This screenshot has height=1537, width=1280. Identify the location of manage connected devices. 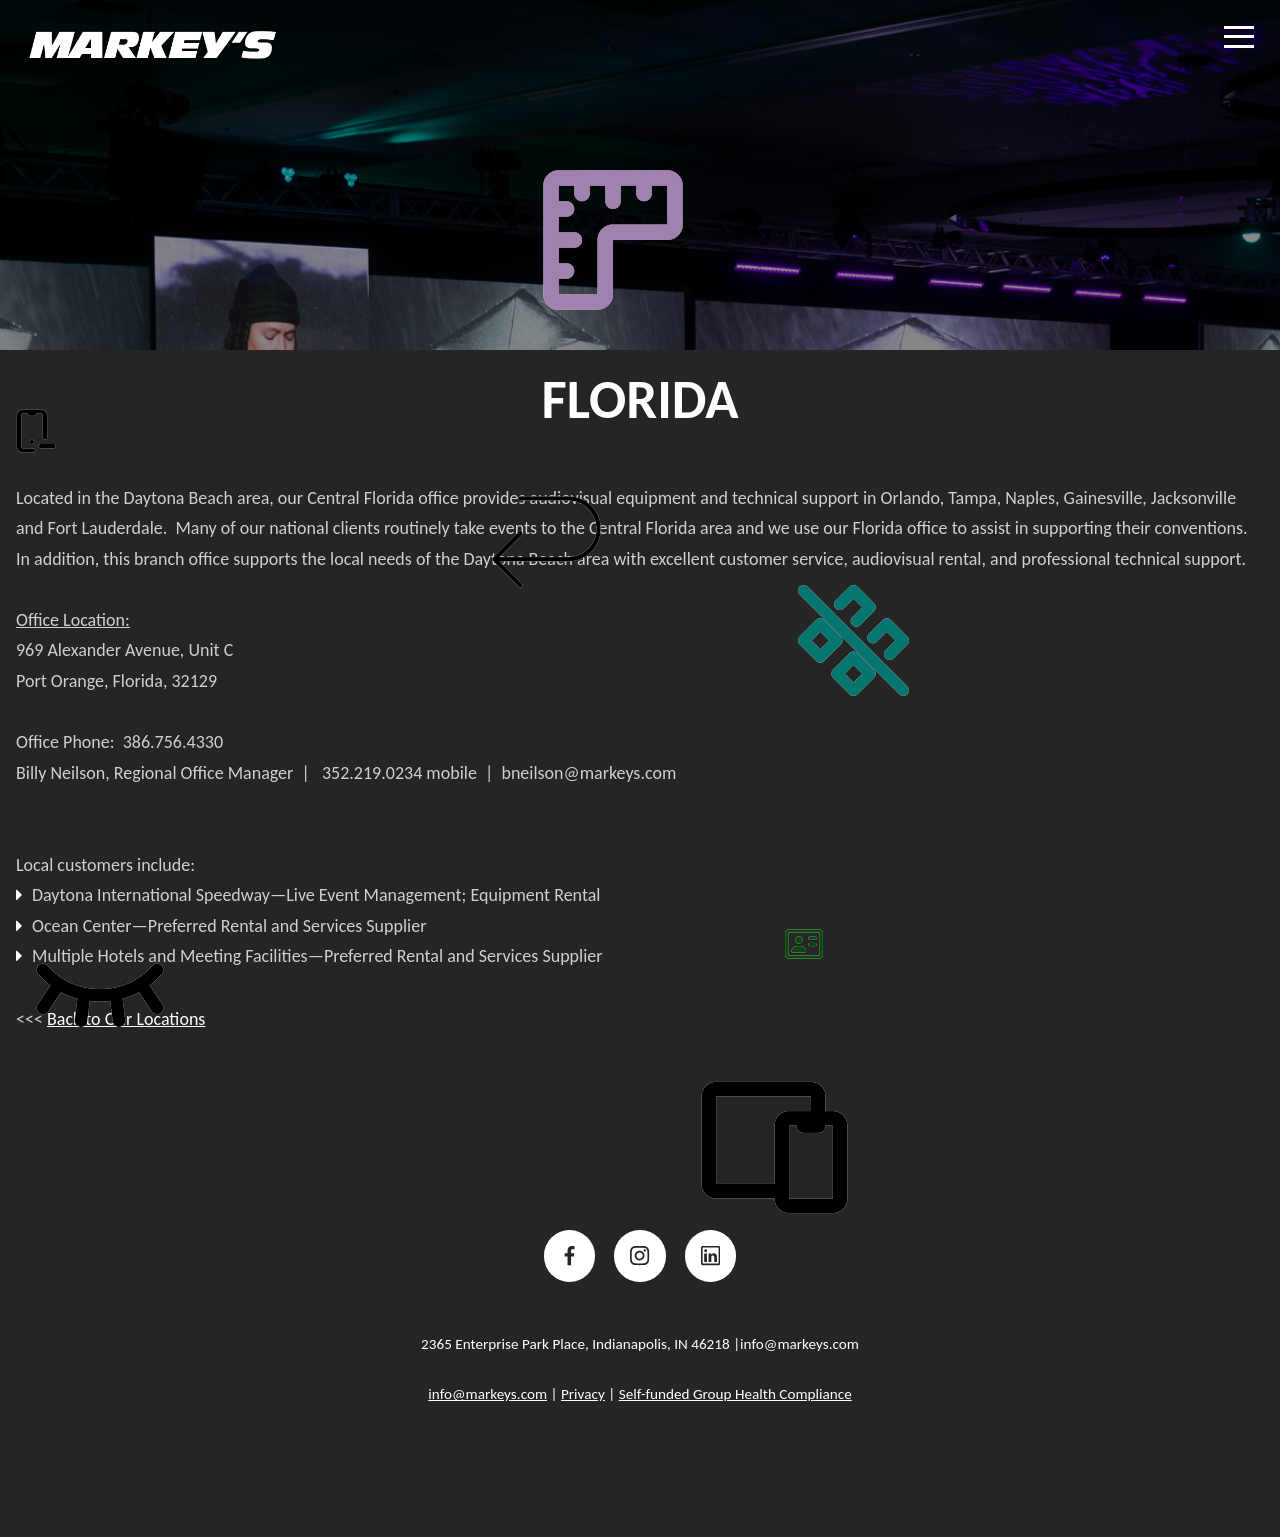
(774, 1147).